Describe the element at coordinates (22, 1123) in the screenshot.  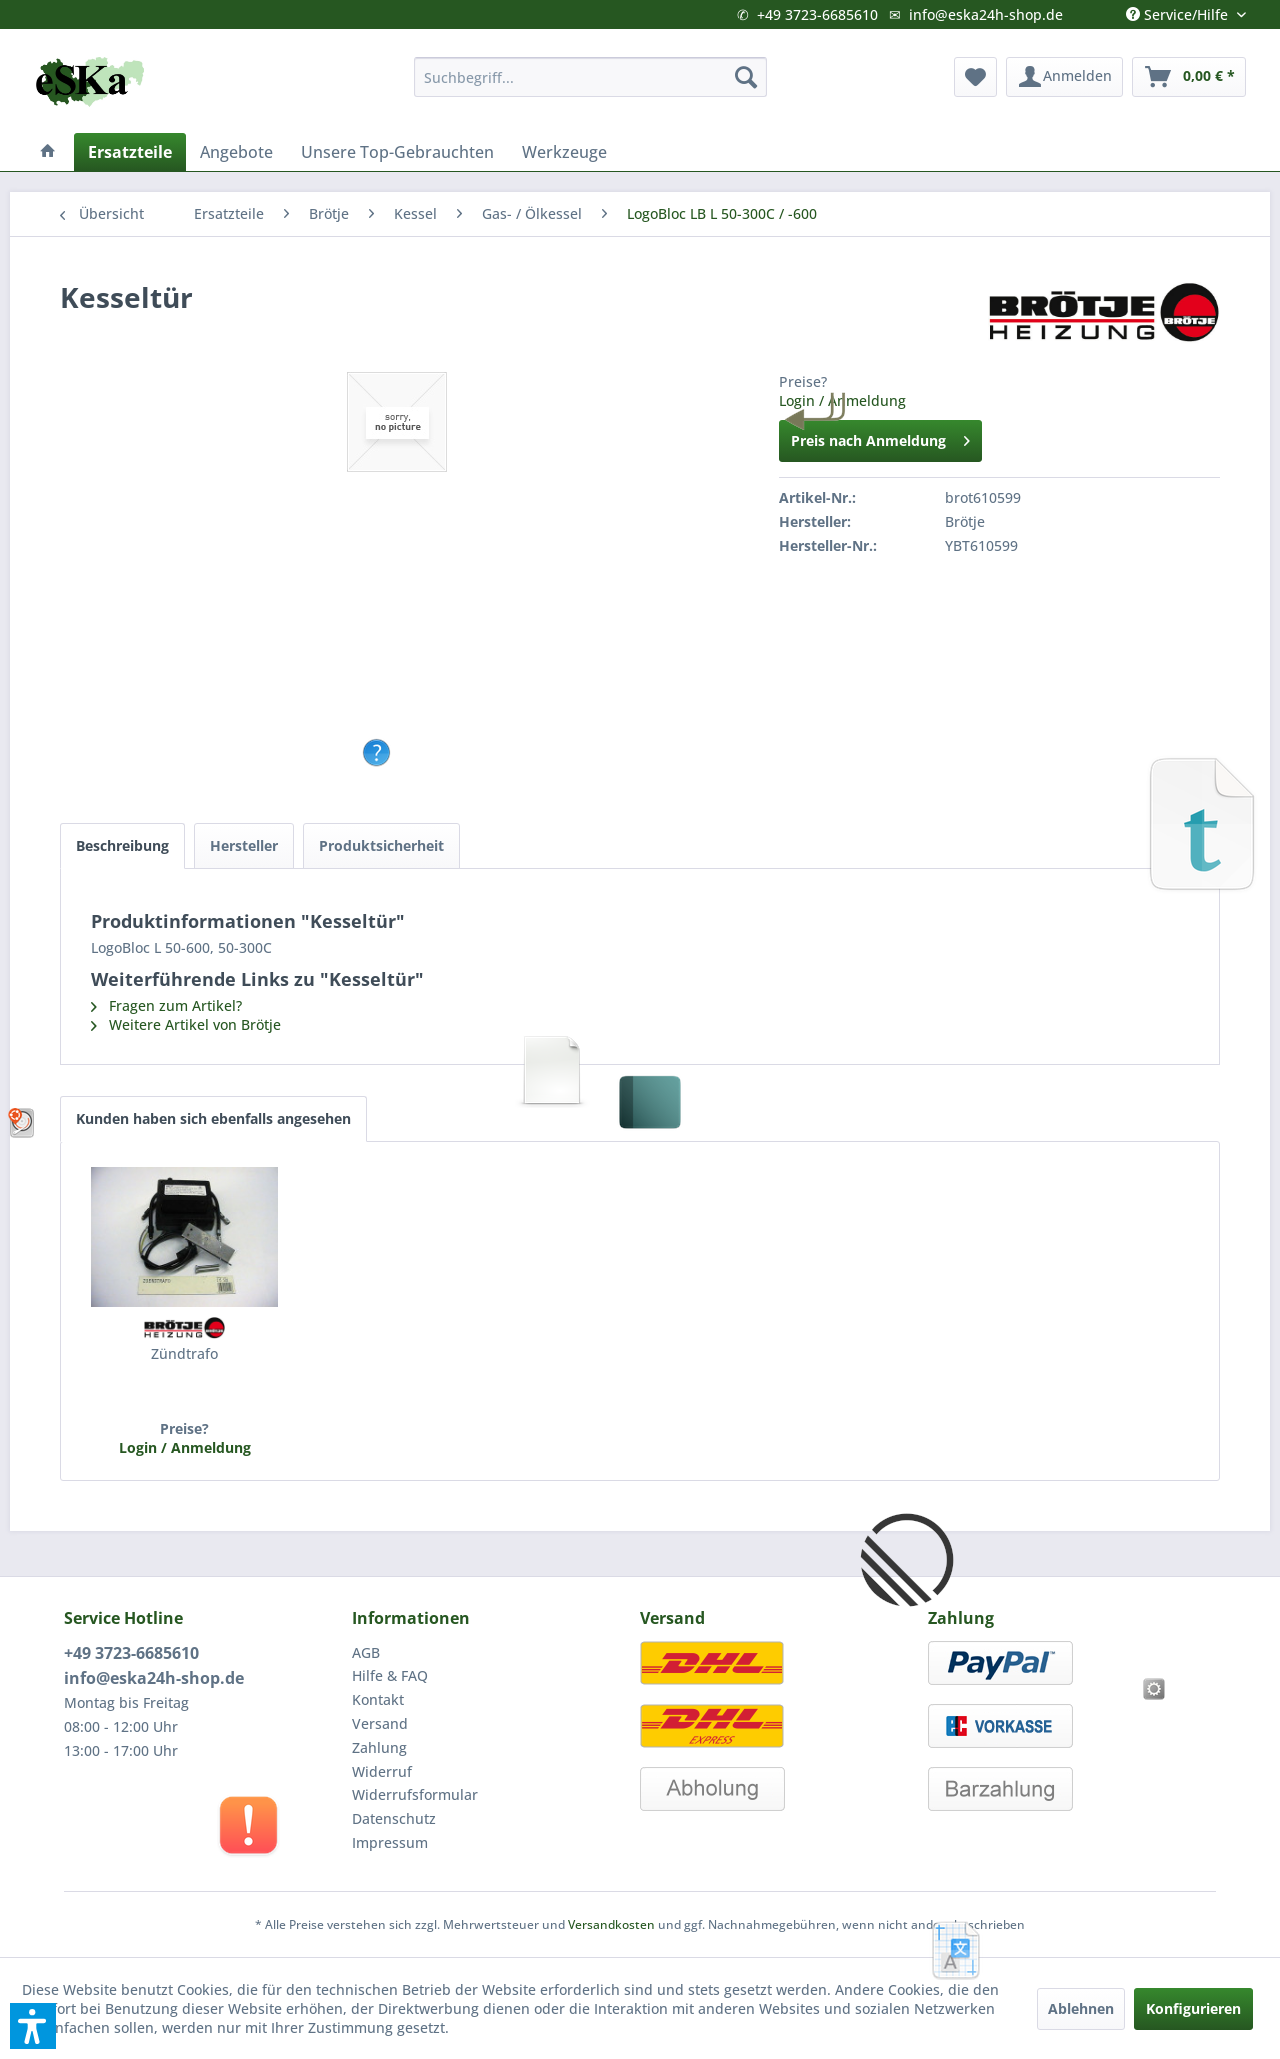
I see `launch the ubiquity installer for ubuntu linux` at that location.